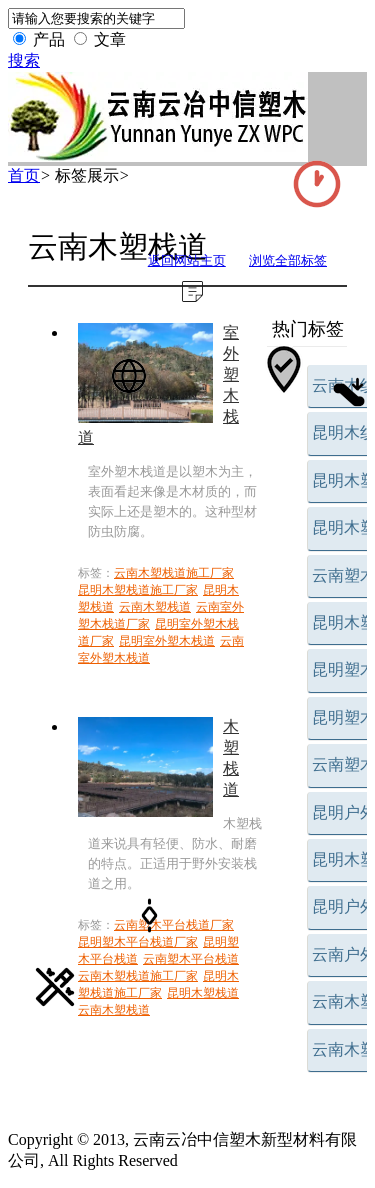 This screenshot has width=375, height=1188. Describe the element at coordinates (192, 291) in the screenshot. I see `create a new note` at that location.